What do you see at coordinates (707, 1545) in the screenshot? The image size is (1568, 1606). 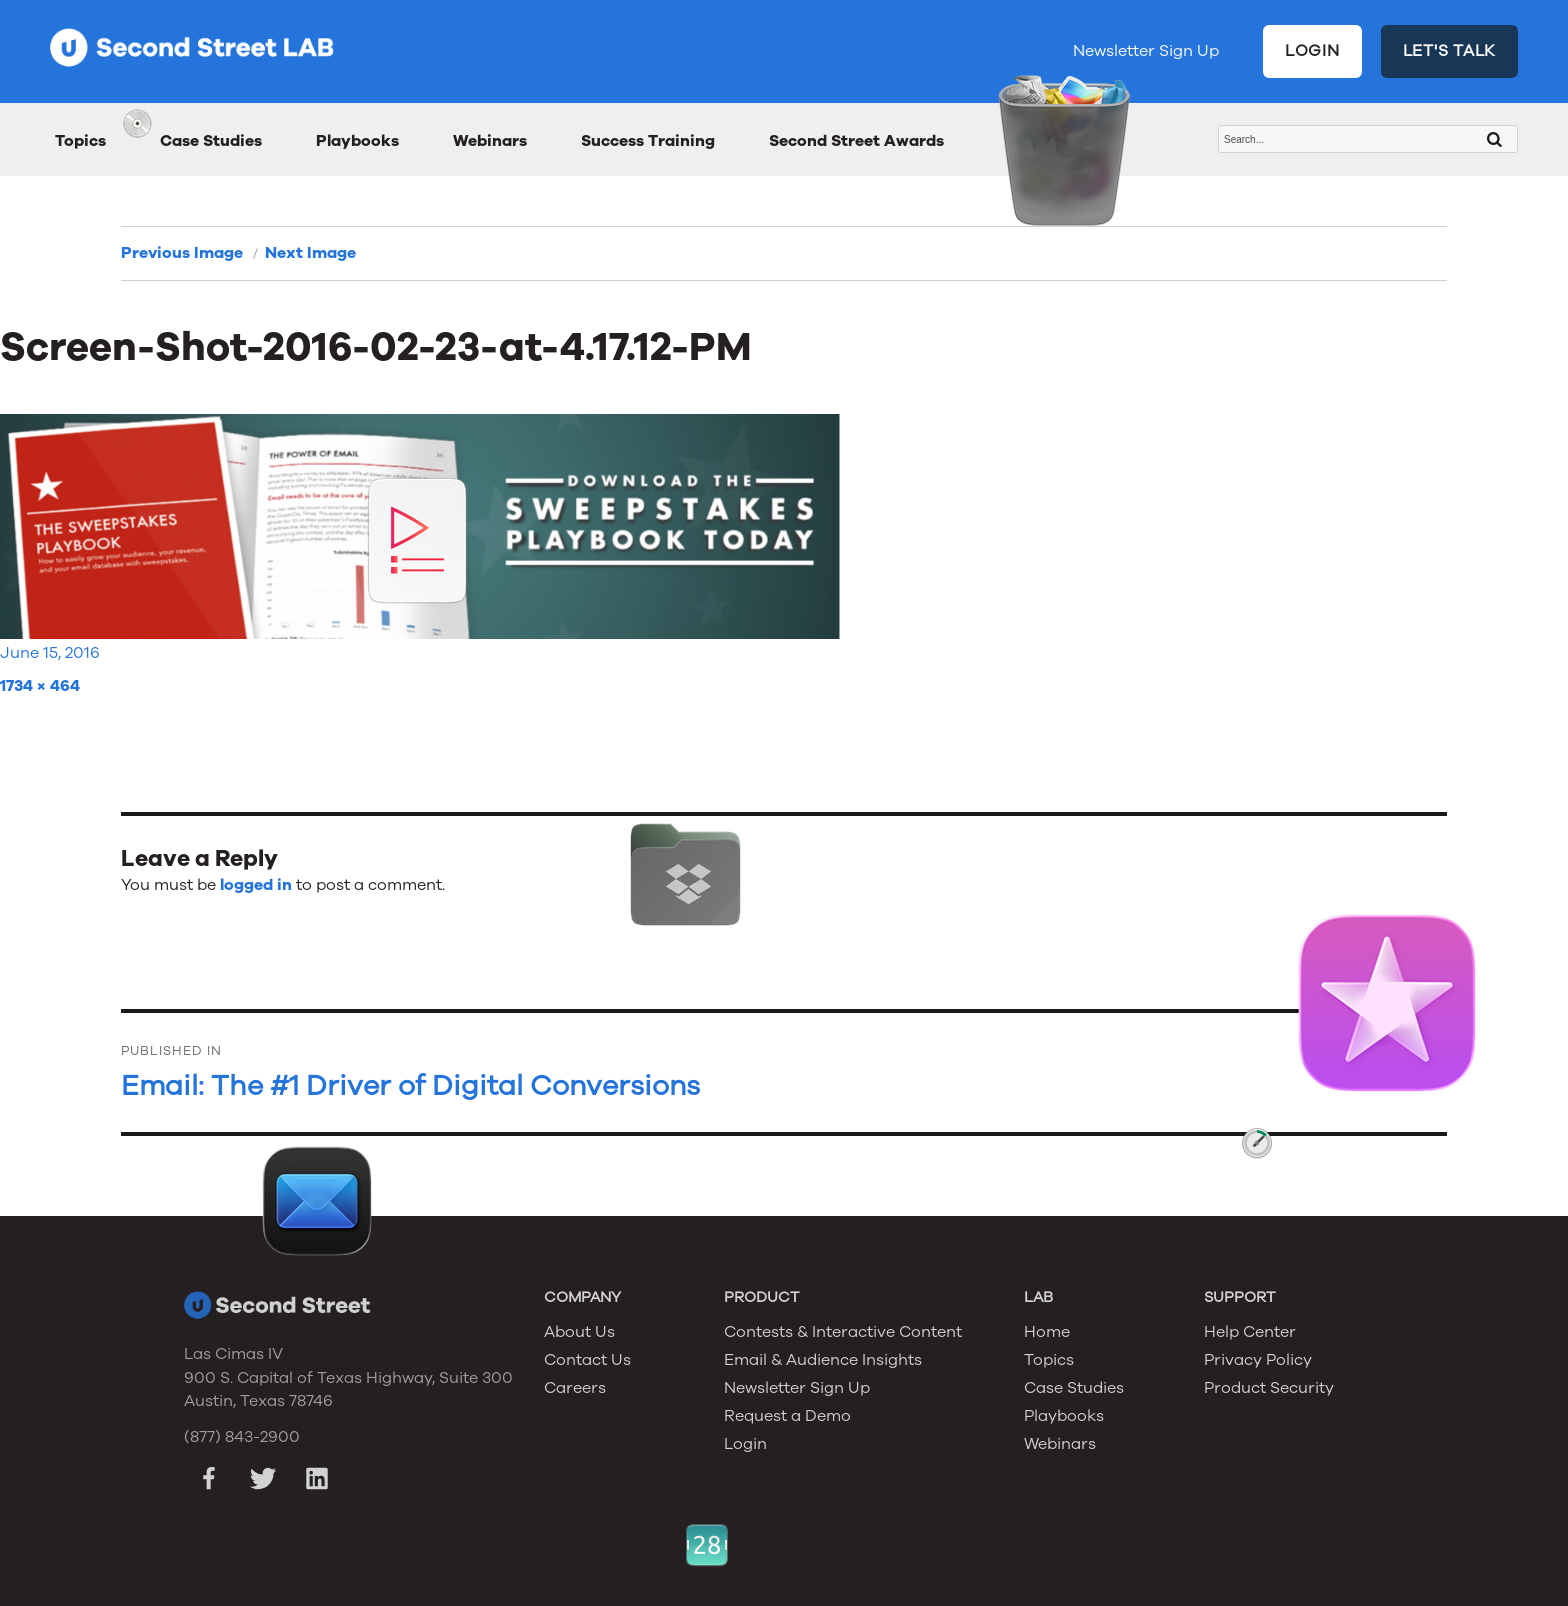 I see `open the calendar app` at bounding box center [707, 1545].